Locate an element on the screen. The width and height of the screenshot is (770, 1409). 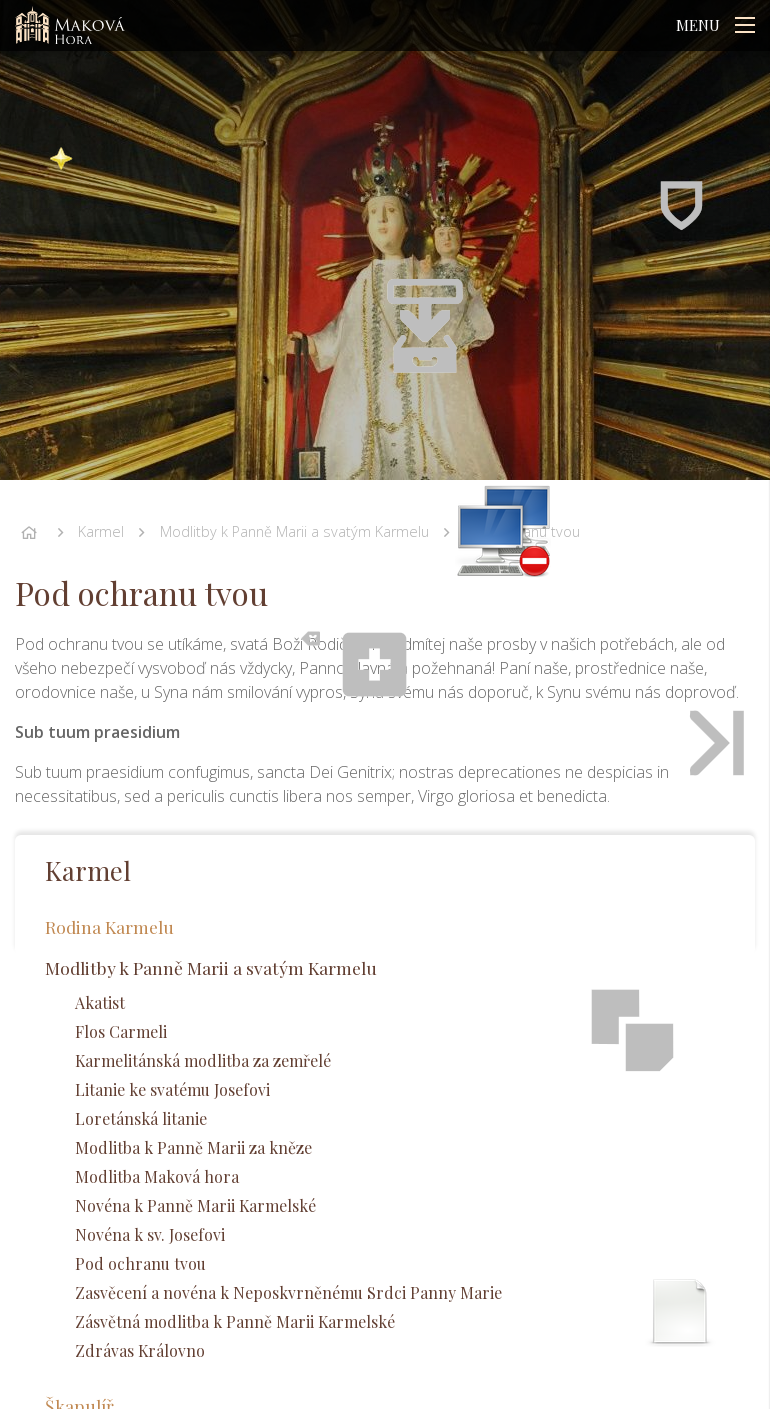
a text or document file preview is located at coordinates (681, 1311).